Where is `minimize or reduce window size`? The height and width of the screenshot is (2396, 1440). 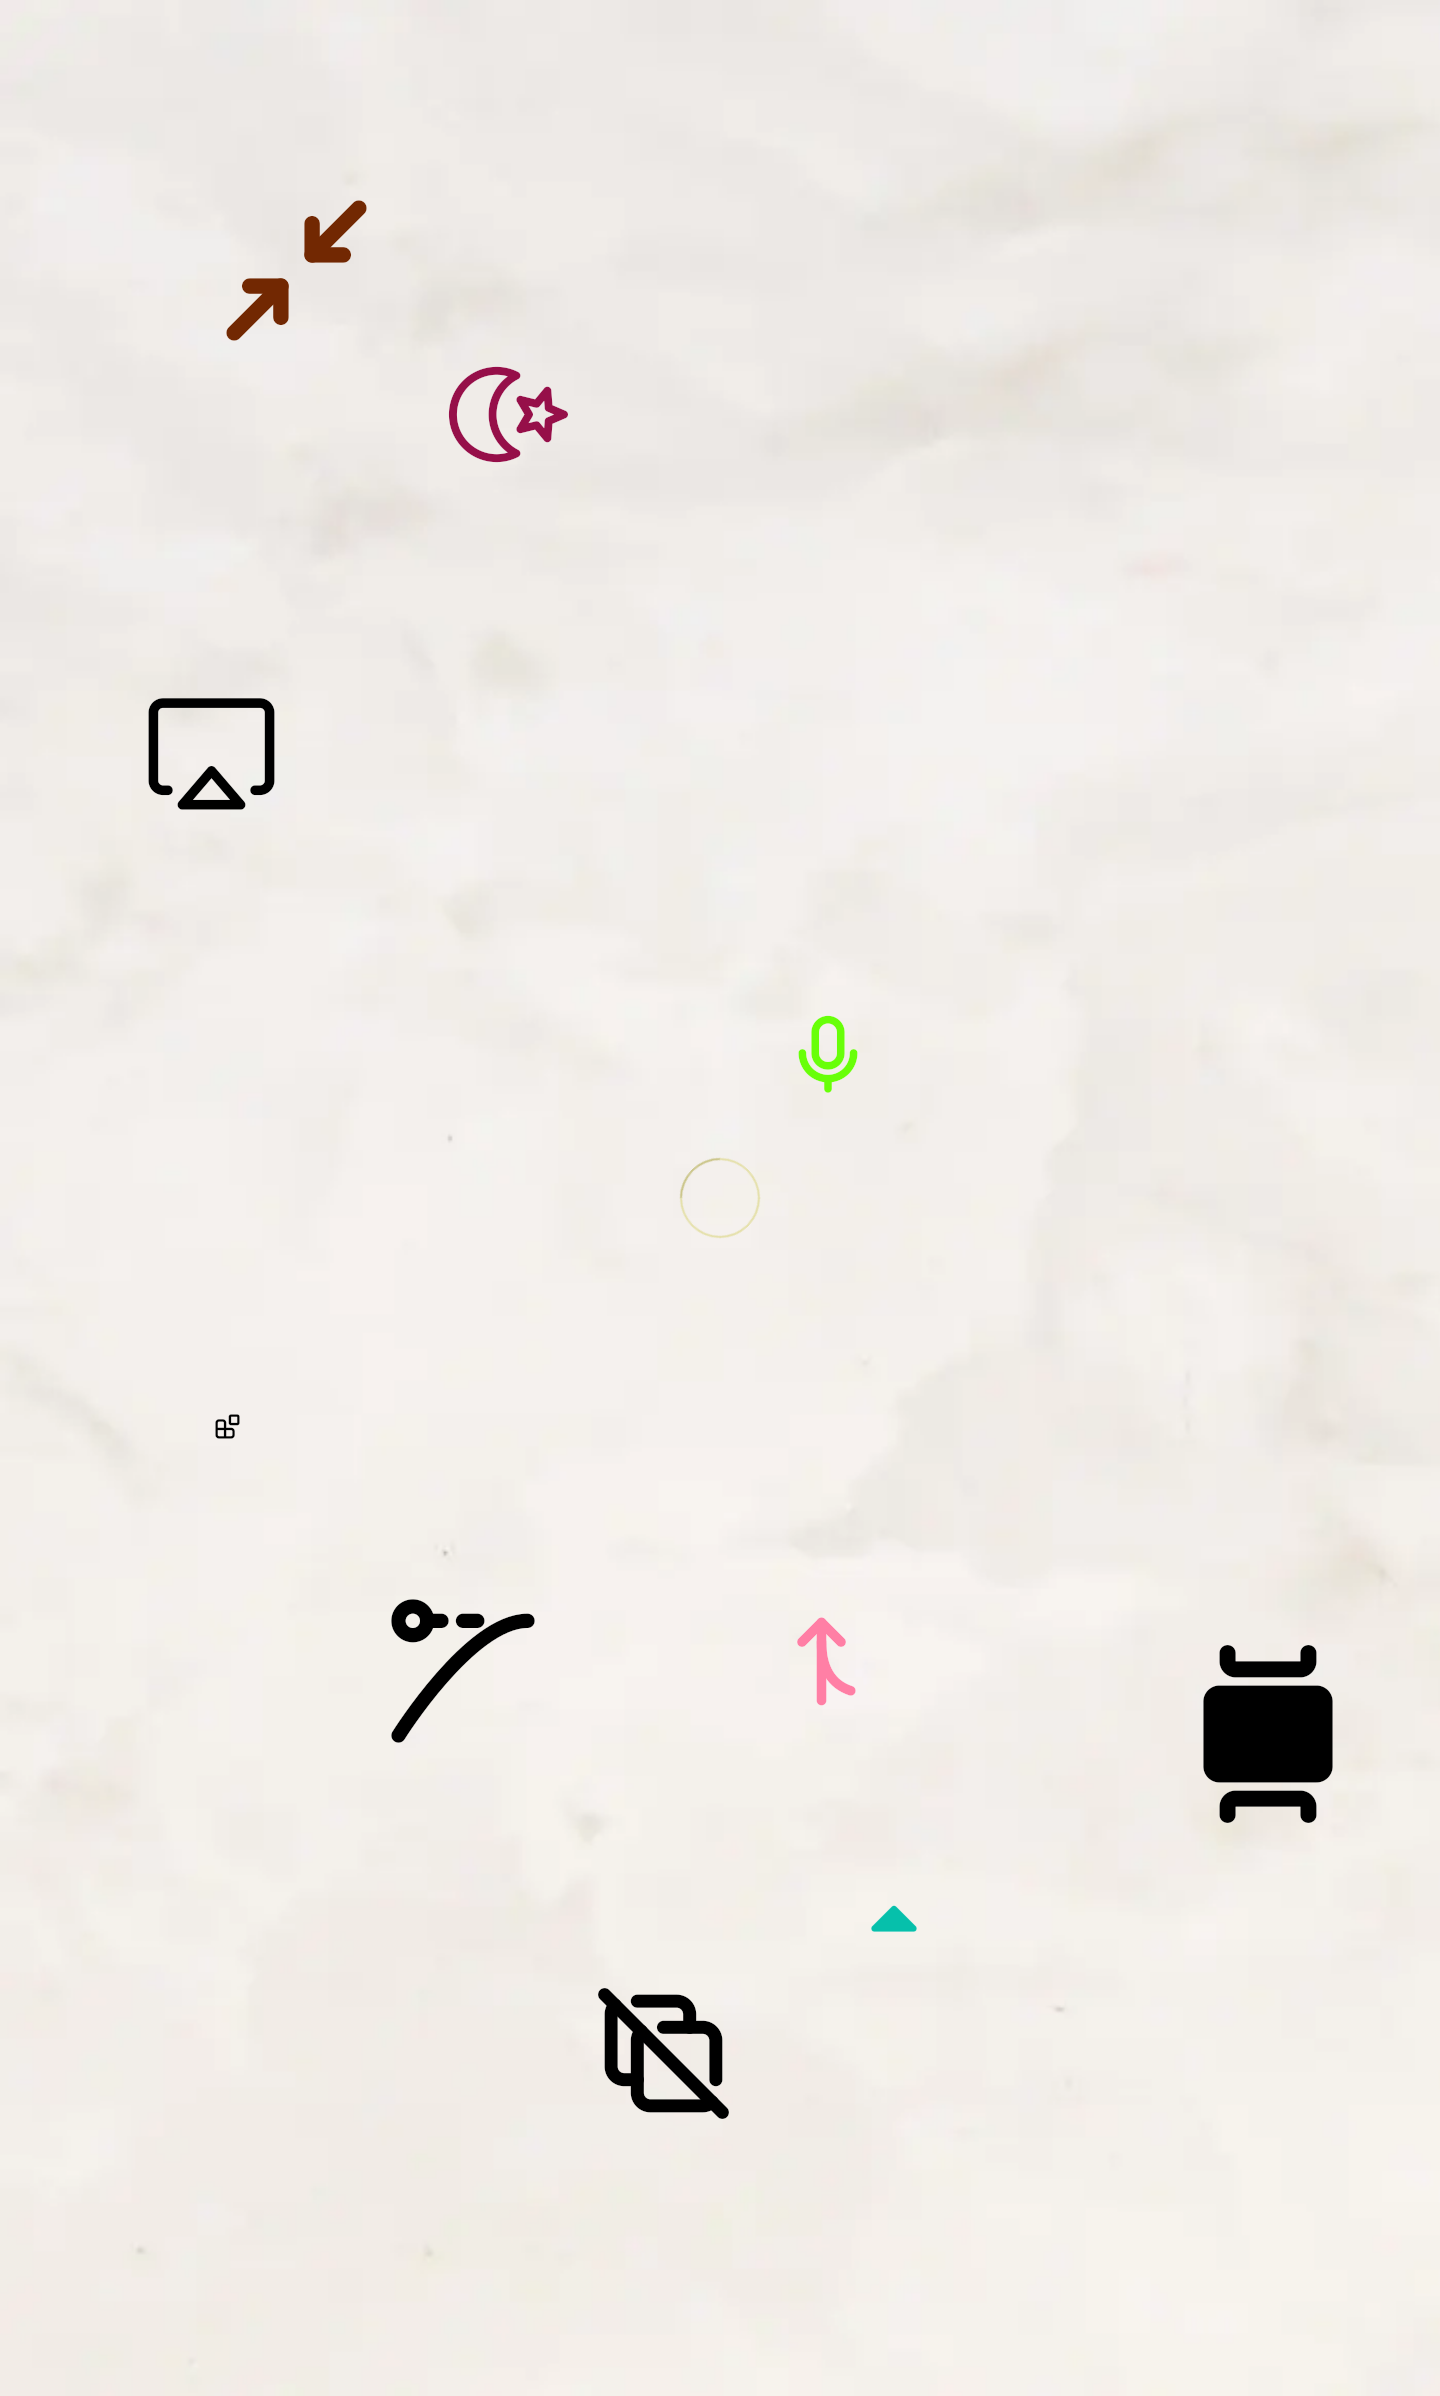 minimize or reduce window size is located at coordinates (296, 270).